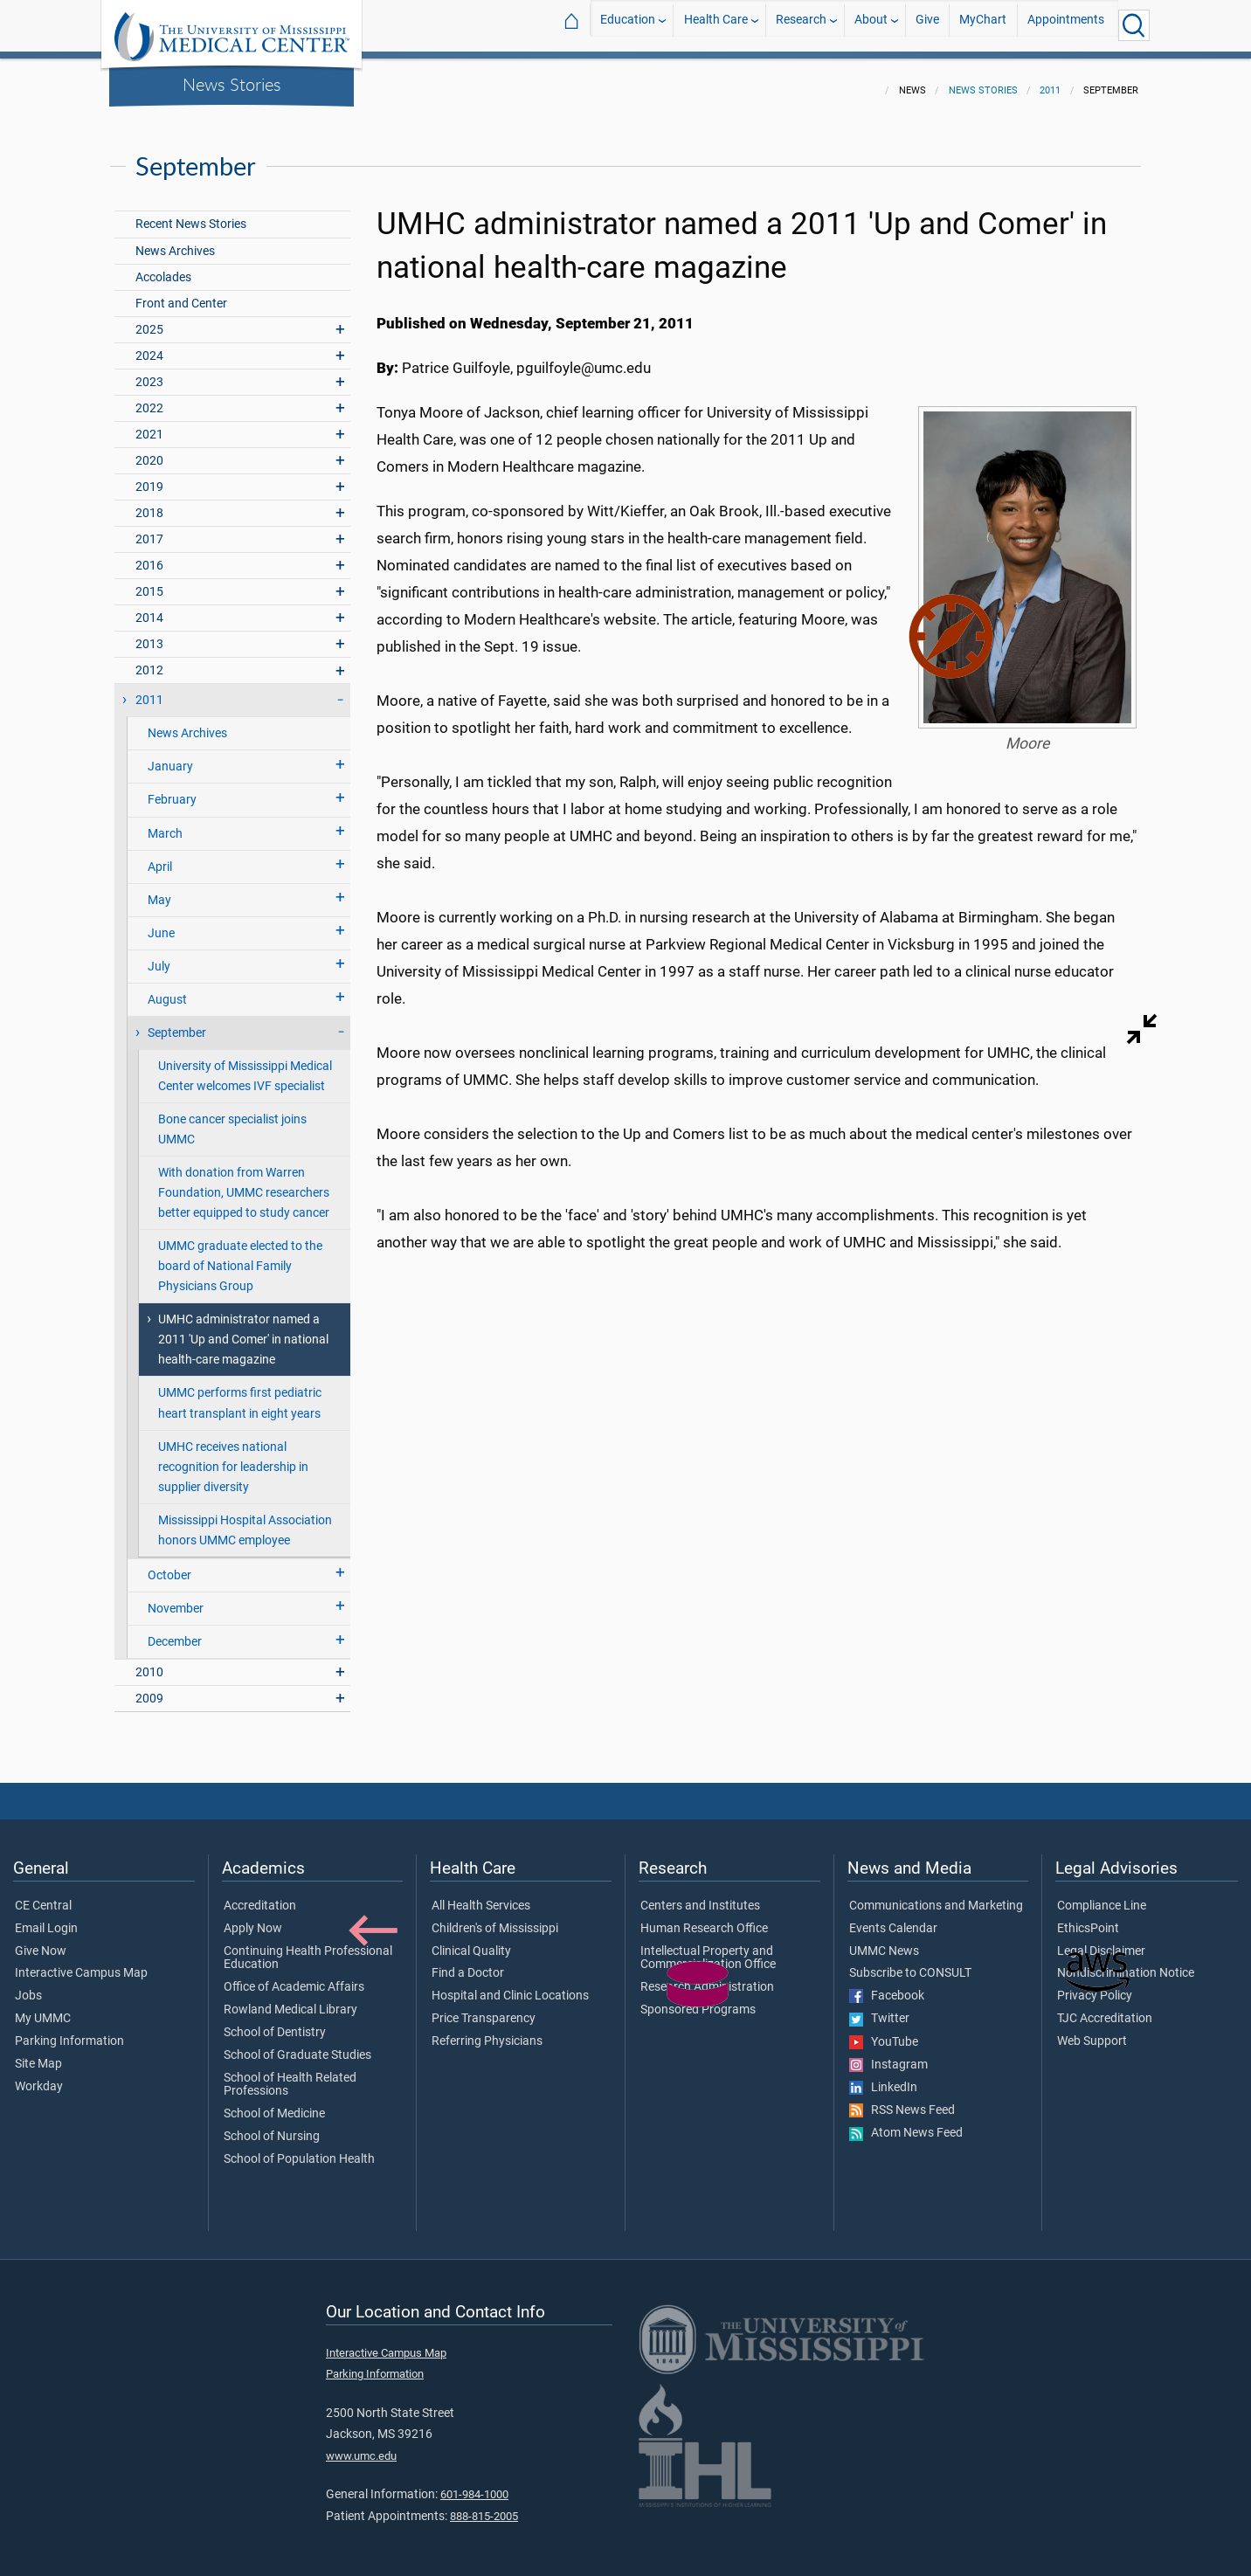 This screenshot has height=2576, width=1251. What do you see at coordinates (373, 1930) in the screenshot?
I see `go back to the previous page` at bounding box center [373, 1930].